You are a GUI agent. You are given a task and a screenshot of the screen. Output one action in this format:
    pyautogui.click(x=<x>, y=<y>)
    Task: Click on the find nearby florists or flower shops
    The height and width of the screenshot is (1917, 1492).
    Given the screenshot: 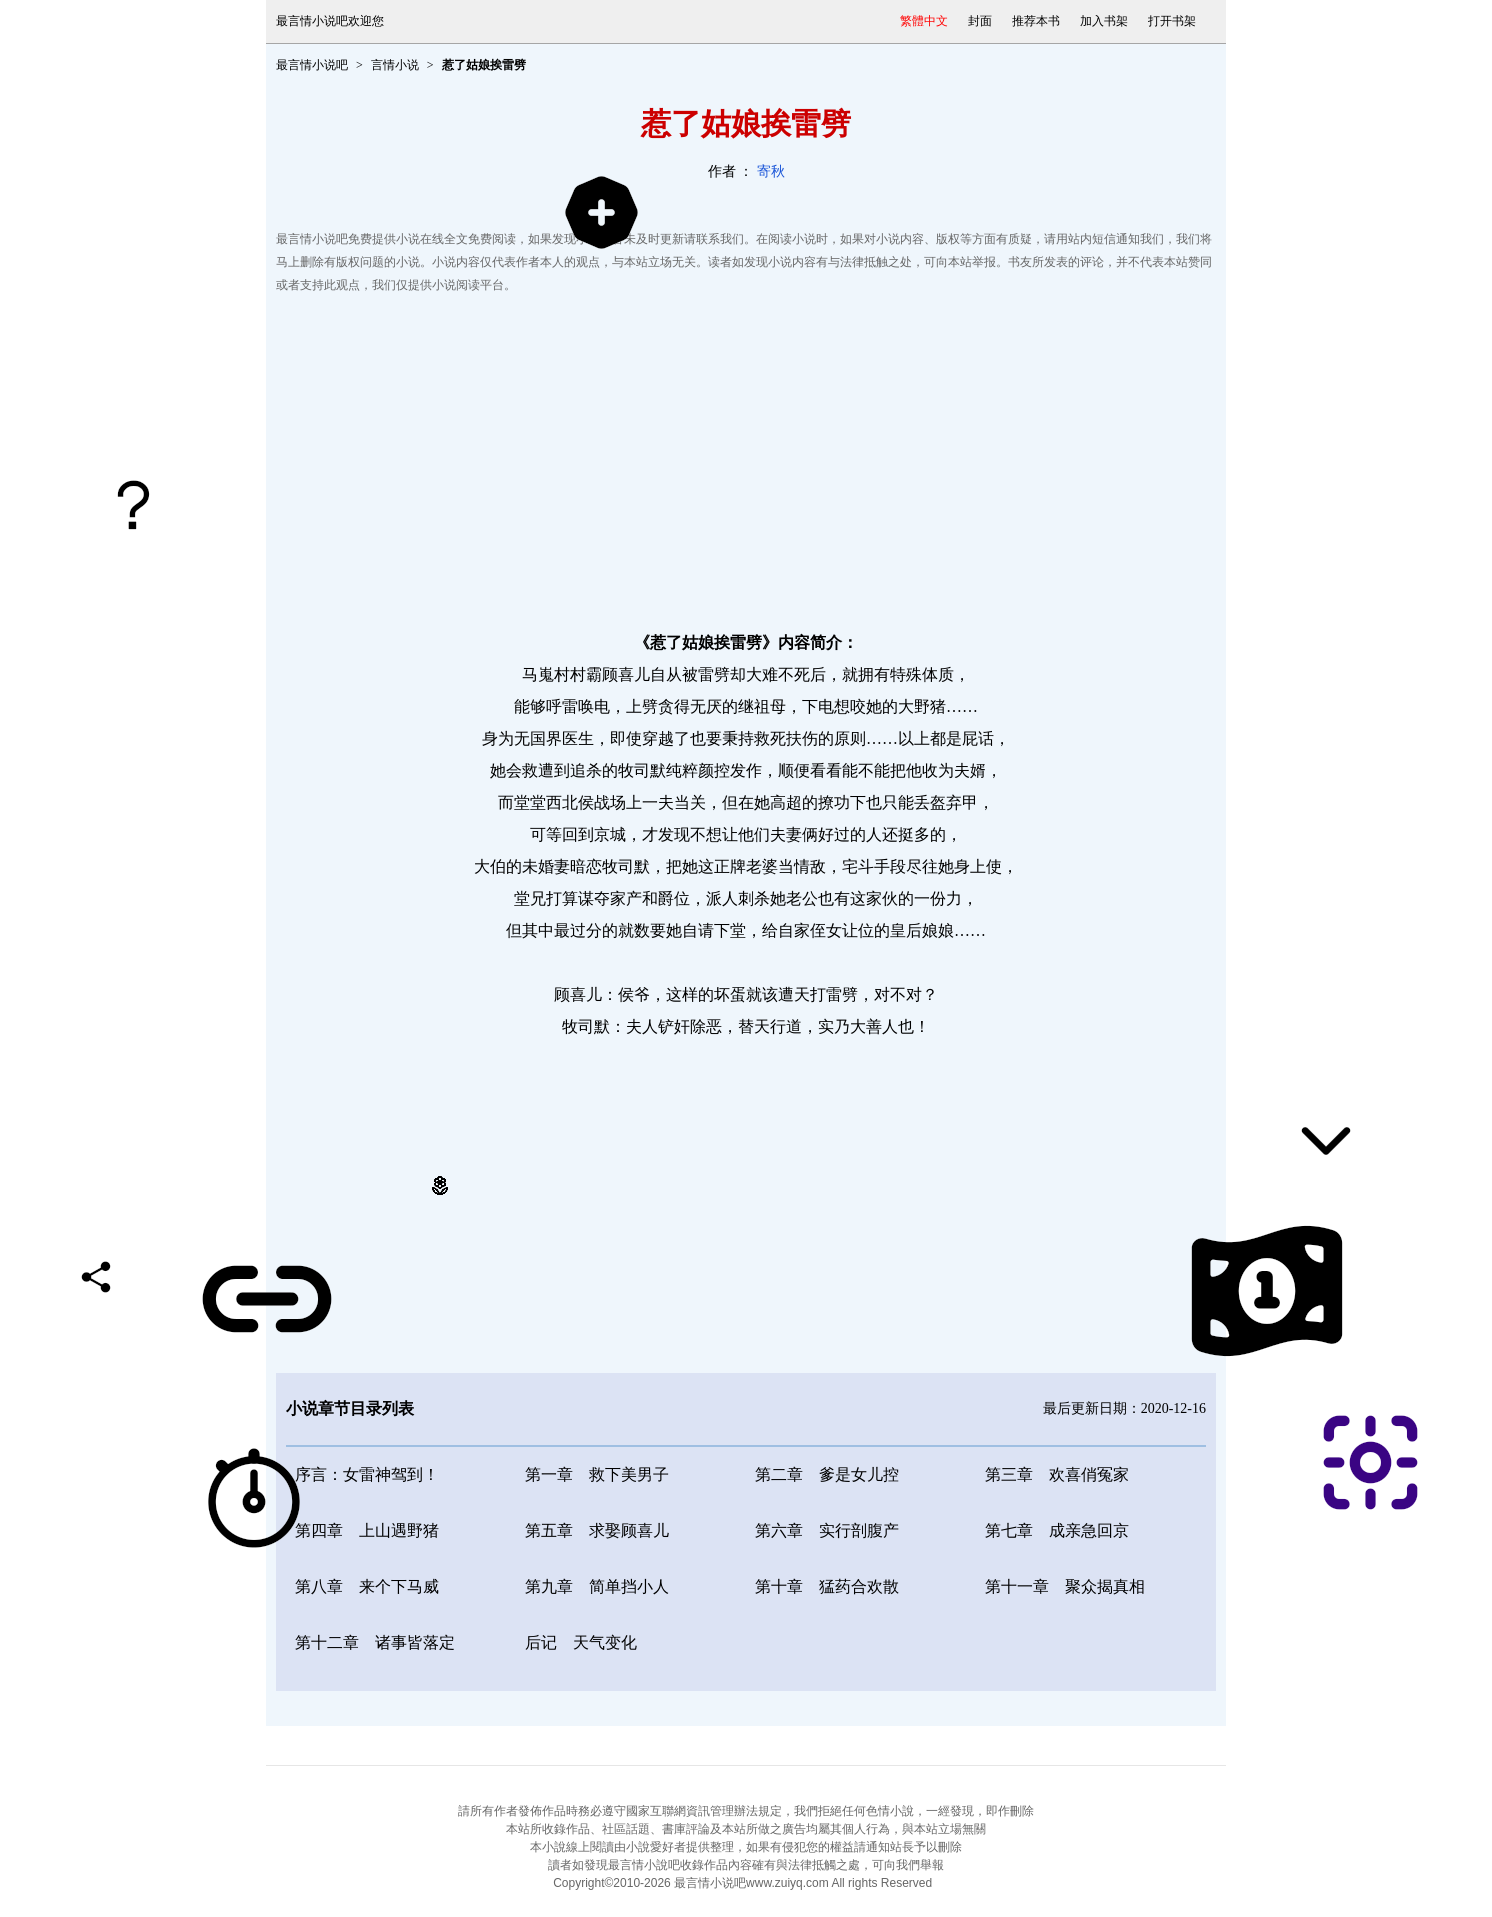 What is the action you would take?
    pyautogui.click(x=440, y=1186)
    